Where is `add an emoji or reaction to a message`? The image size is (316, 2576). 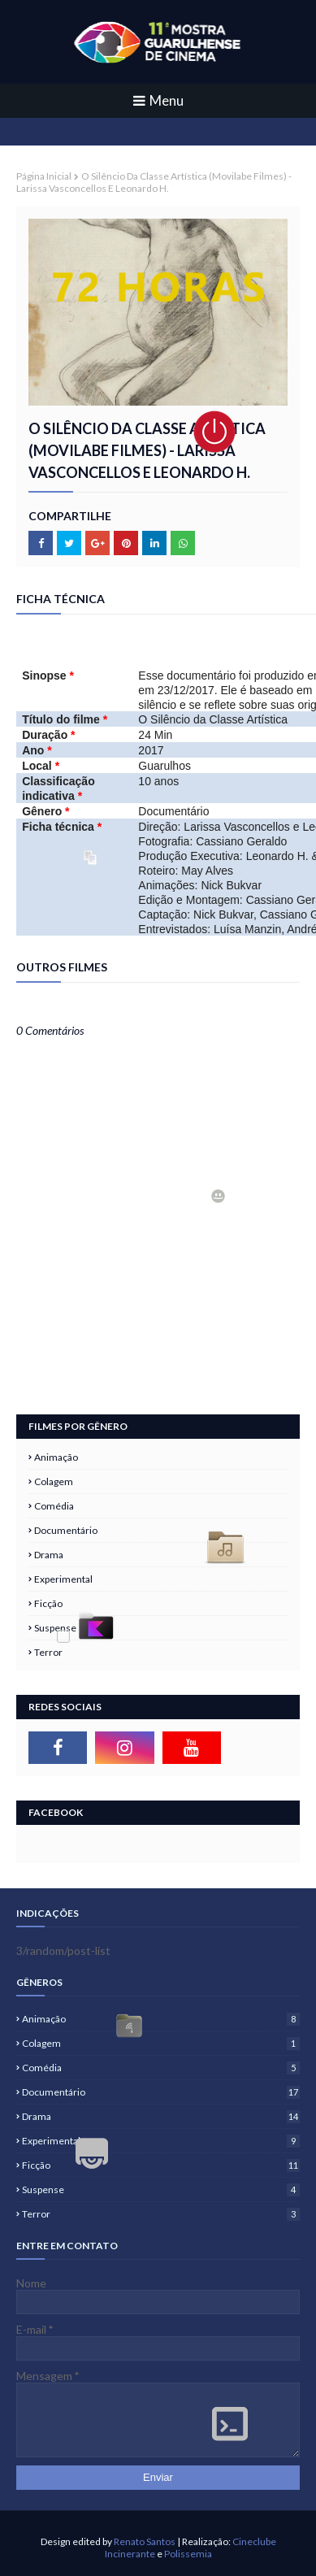
add an emoji or reaction to a message is located at coordinates (218, 1196).